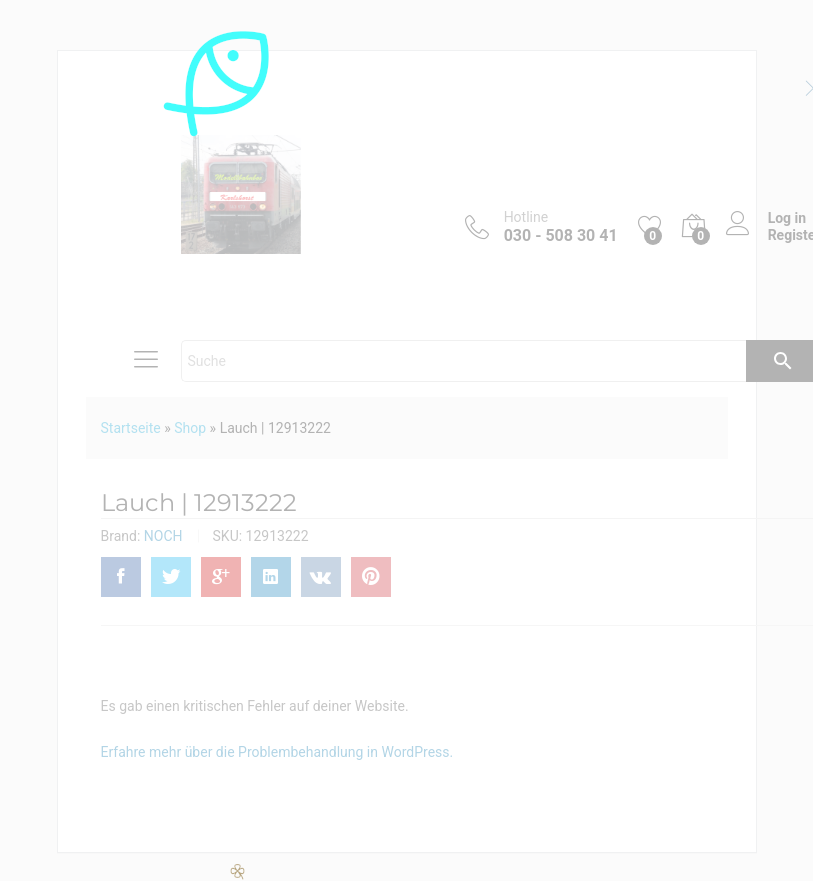 The width and height of the screenshot is (813, 881). Describe the element at coordinates (220, 80) in the screenshot. I see `access fishing or marine-related features` at that location.